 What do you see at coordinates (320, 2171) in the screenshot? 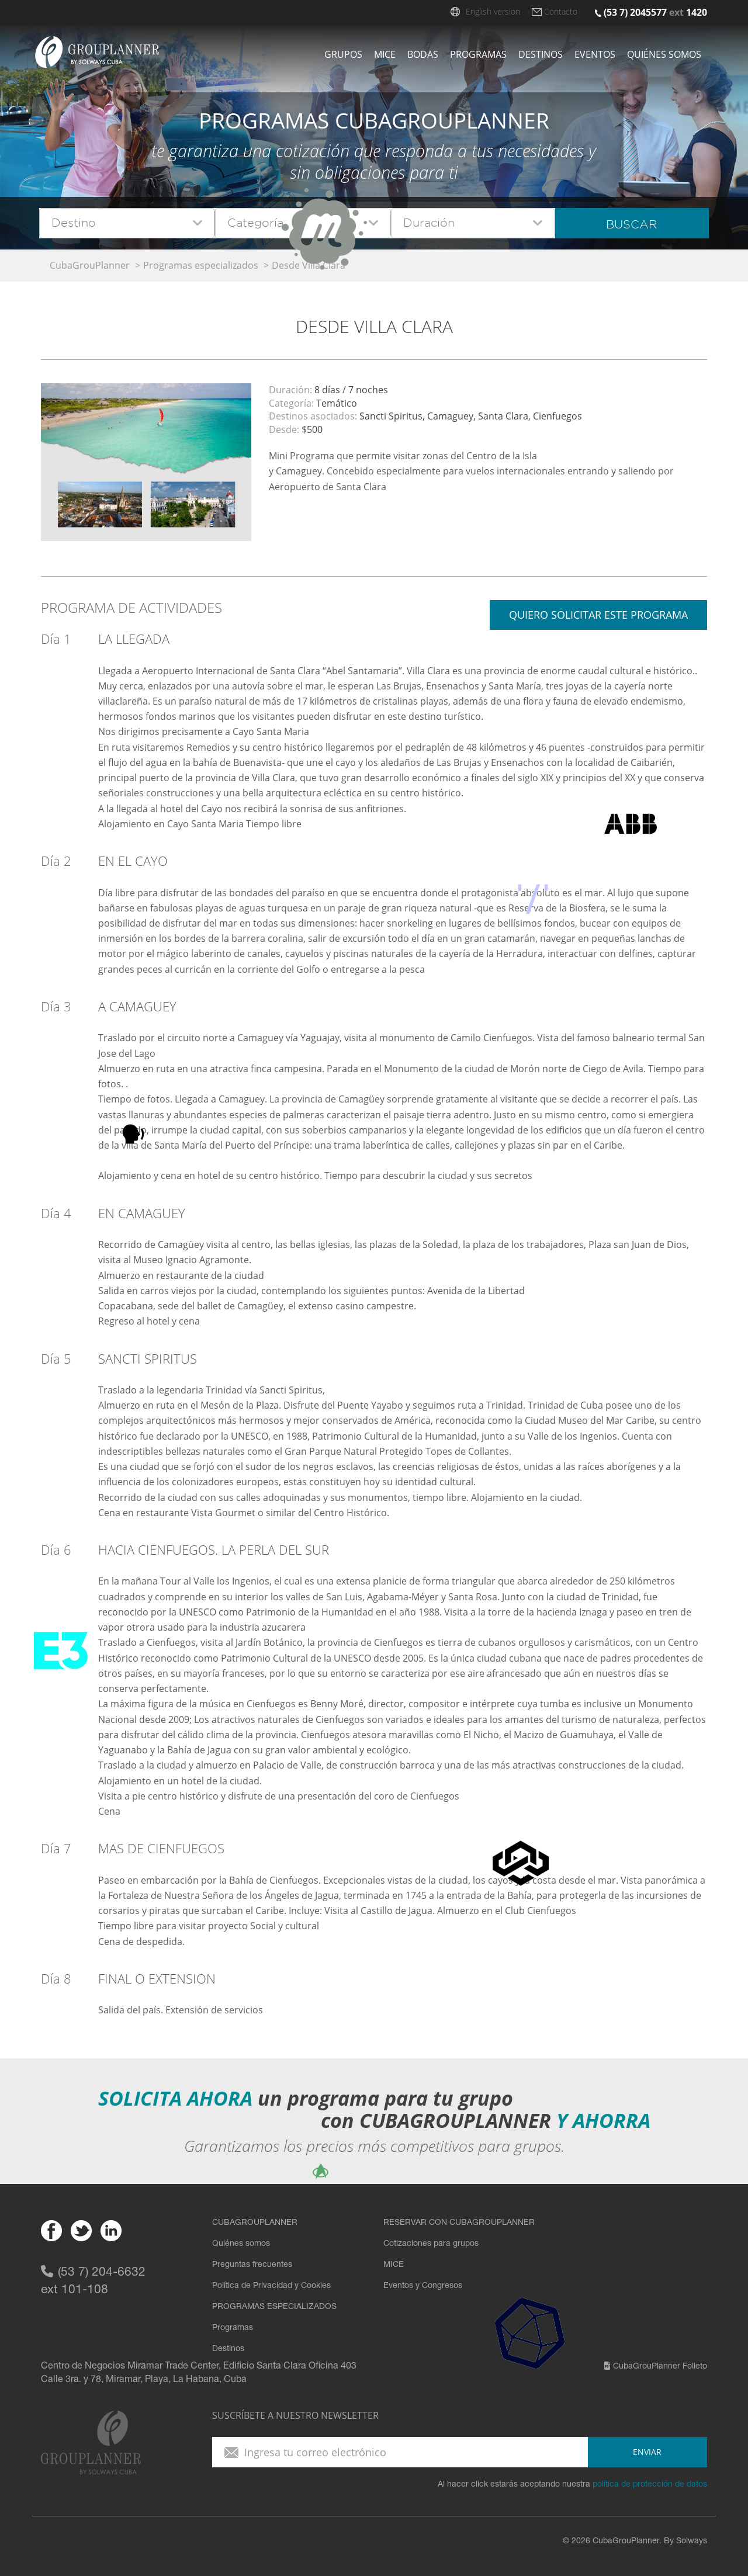
I see `Star Trek franchise logo` at bounding box center [320, 2171].